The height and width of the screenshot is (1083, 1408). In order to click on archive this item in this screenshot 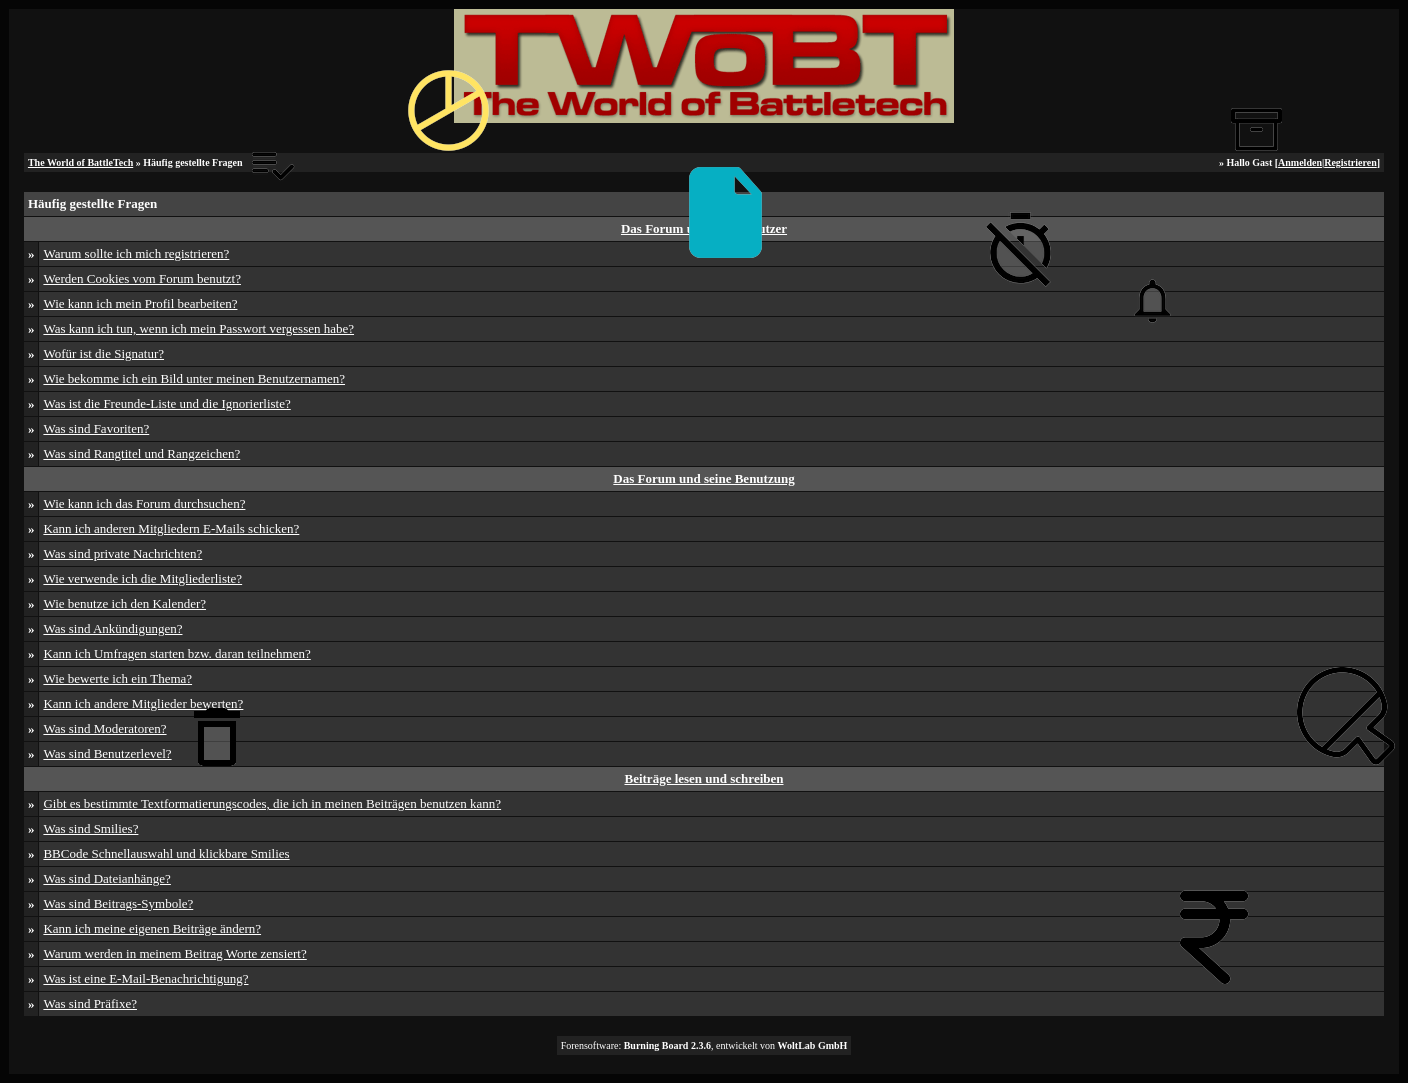, I will do `click(1256, 129)`.